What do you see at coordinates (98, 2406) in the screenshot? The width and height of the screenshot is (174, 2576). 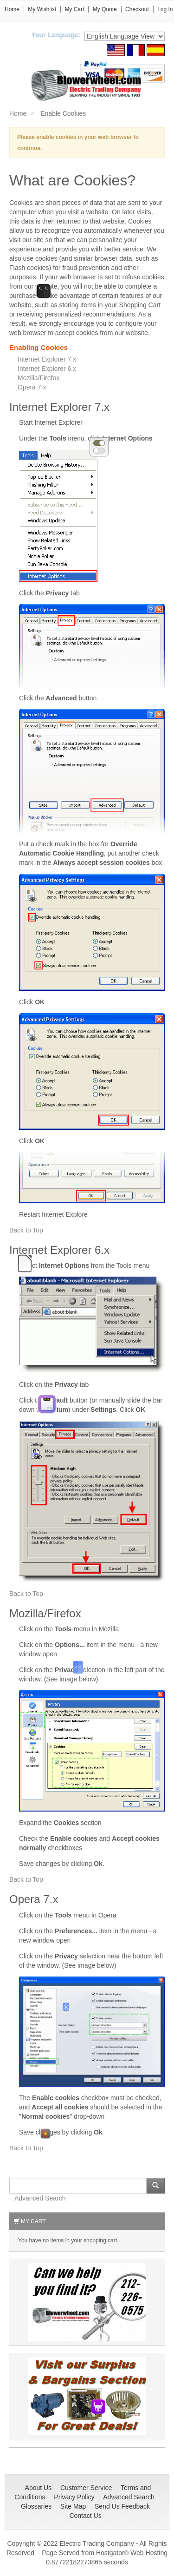 I see `launch hollow knight game` at bounding box center [98, 2406].